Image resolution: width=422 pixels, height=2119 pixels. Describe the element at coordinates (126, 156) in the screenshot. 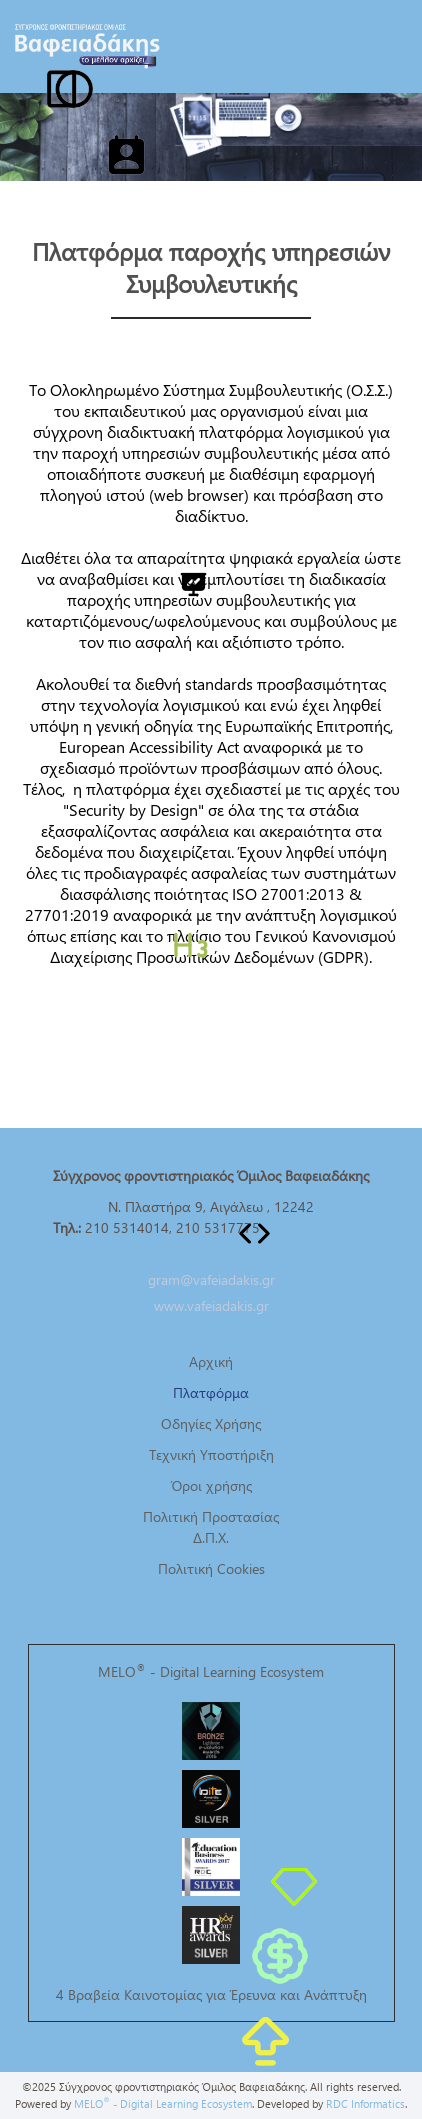

I see `view contact's calendar or schedule` at that location.